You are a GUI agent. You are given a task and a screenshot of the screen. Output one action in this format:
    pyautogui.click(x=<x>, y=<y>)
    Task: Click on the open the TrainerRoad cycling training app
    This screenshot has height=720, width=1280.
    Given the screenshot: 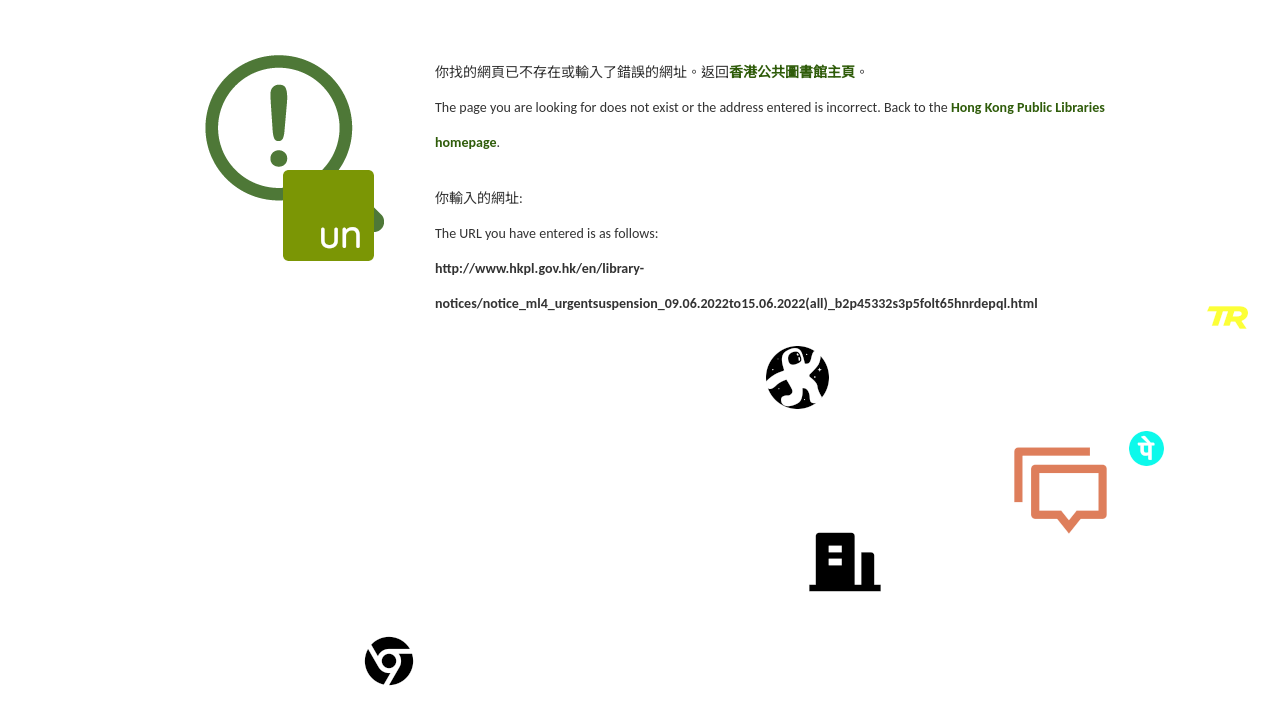 What is the action you would take?
    pyautogui.click(x=1227, y=317)
    